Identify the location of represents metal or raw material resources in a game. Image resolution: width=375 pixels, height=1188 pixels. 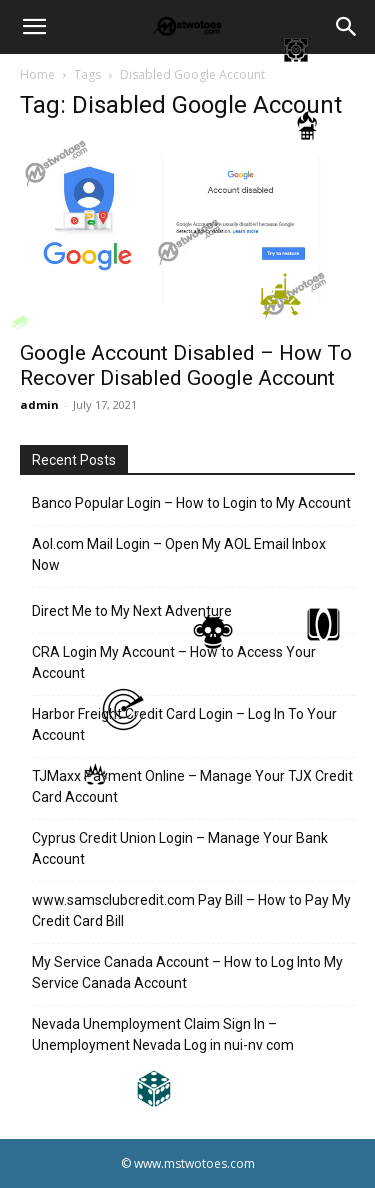
(20, 322).